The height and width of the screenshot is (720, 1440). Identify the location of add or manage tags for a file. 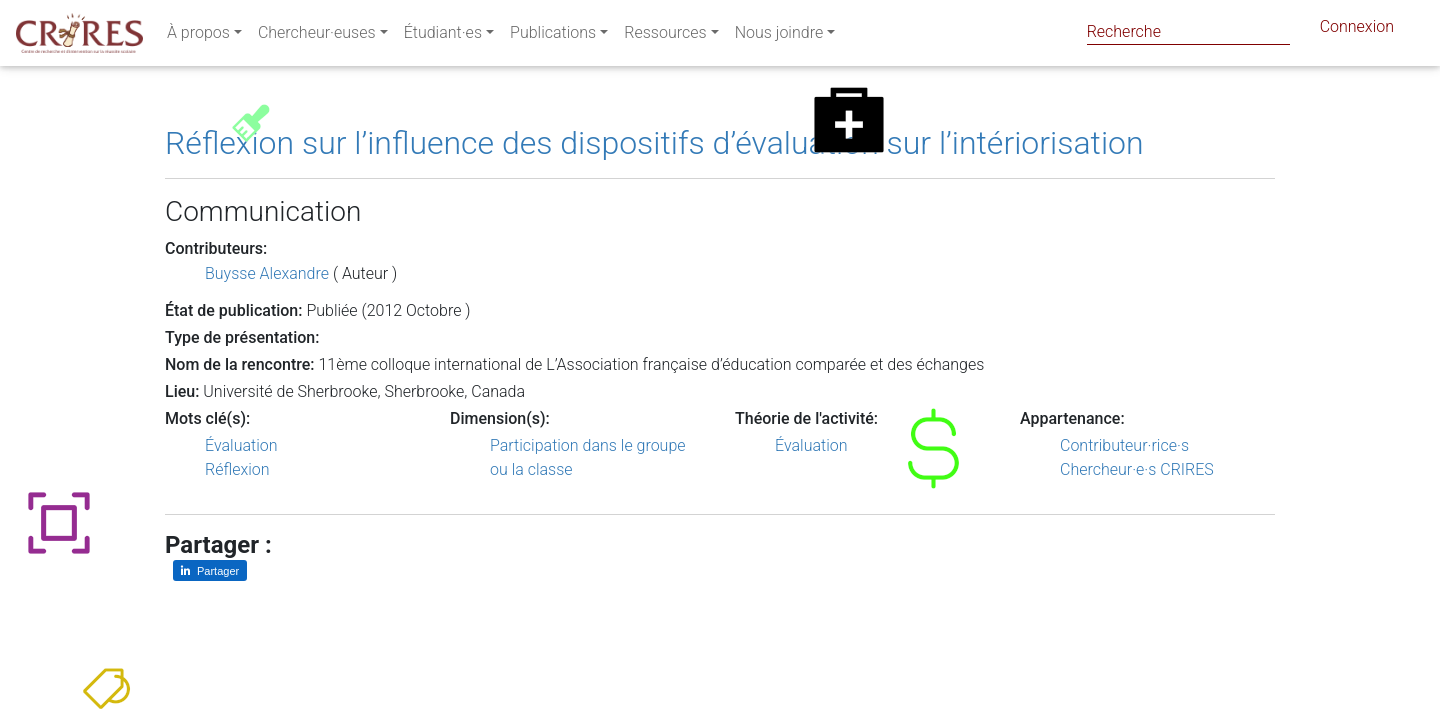
(105, 687).